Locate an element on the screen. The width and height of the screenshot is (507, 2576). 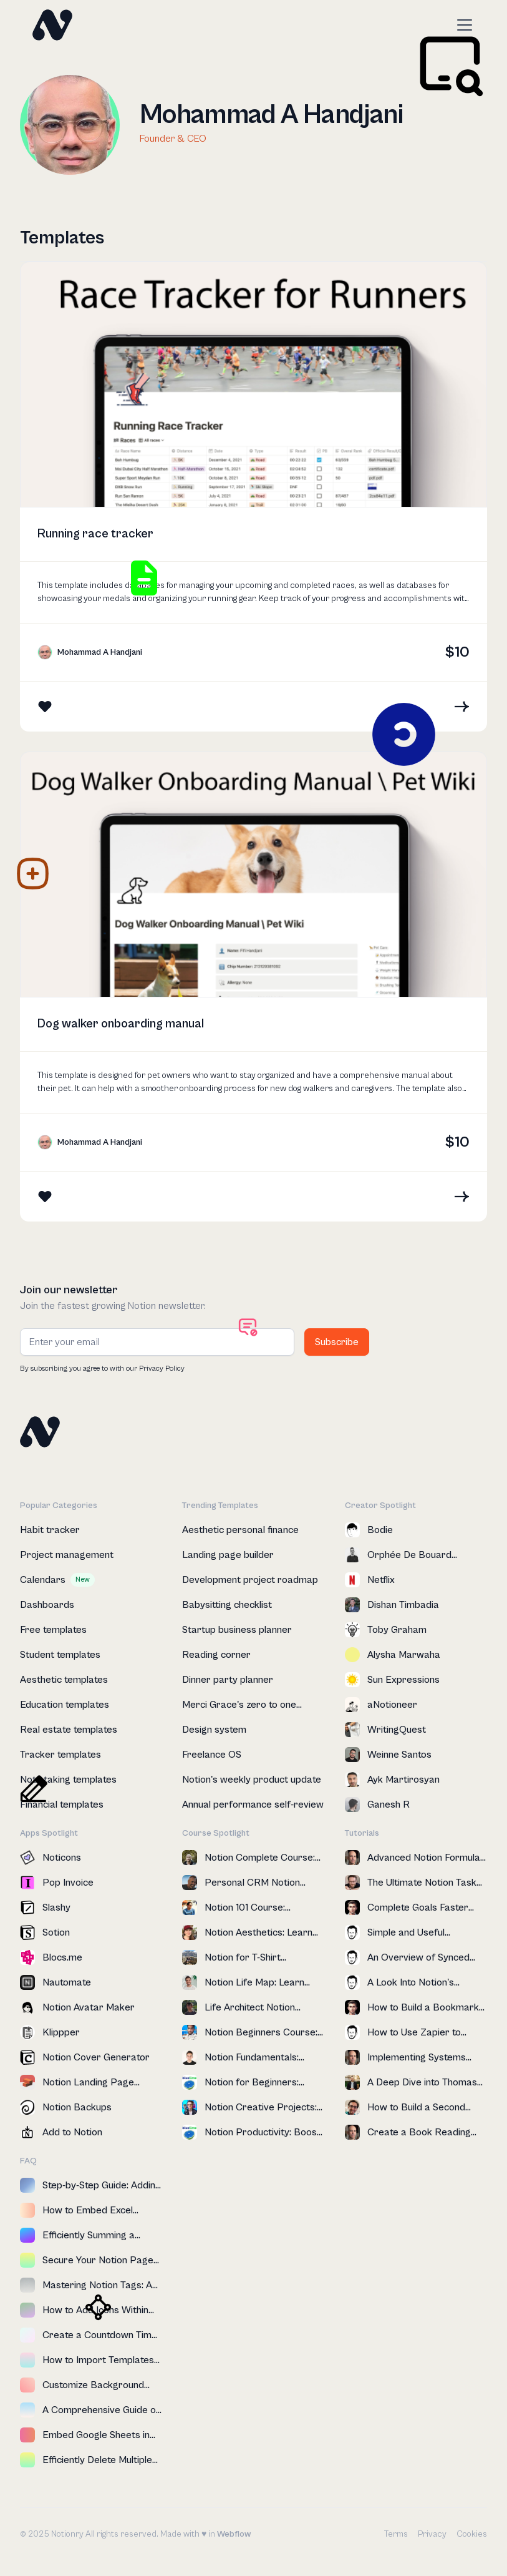
edit or modify content is located at coordinates (33, 1789).